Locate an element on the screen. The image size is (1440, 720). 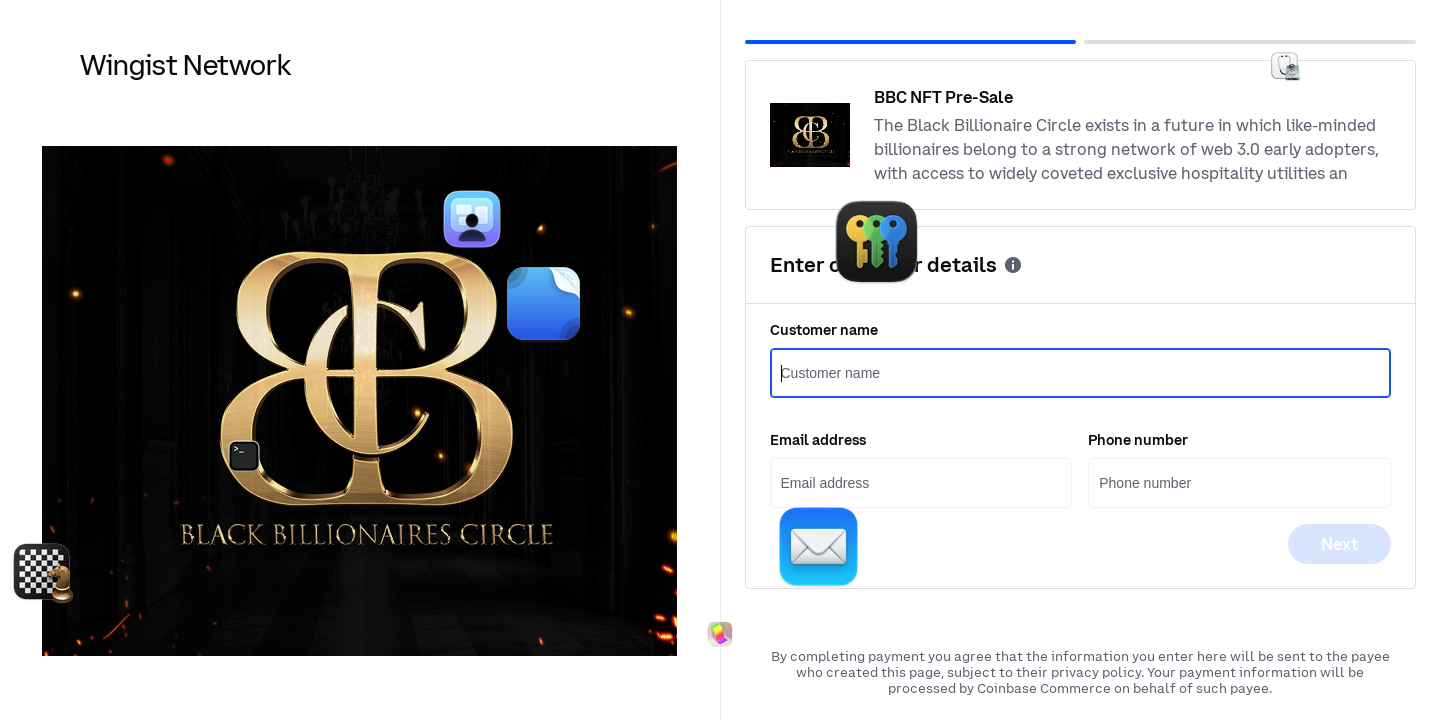
open the chess app is located at coordinates (41, 571).